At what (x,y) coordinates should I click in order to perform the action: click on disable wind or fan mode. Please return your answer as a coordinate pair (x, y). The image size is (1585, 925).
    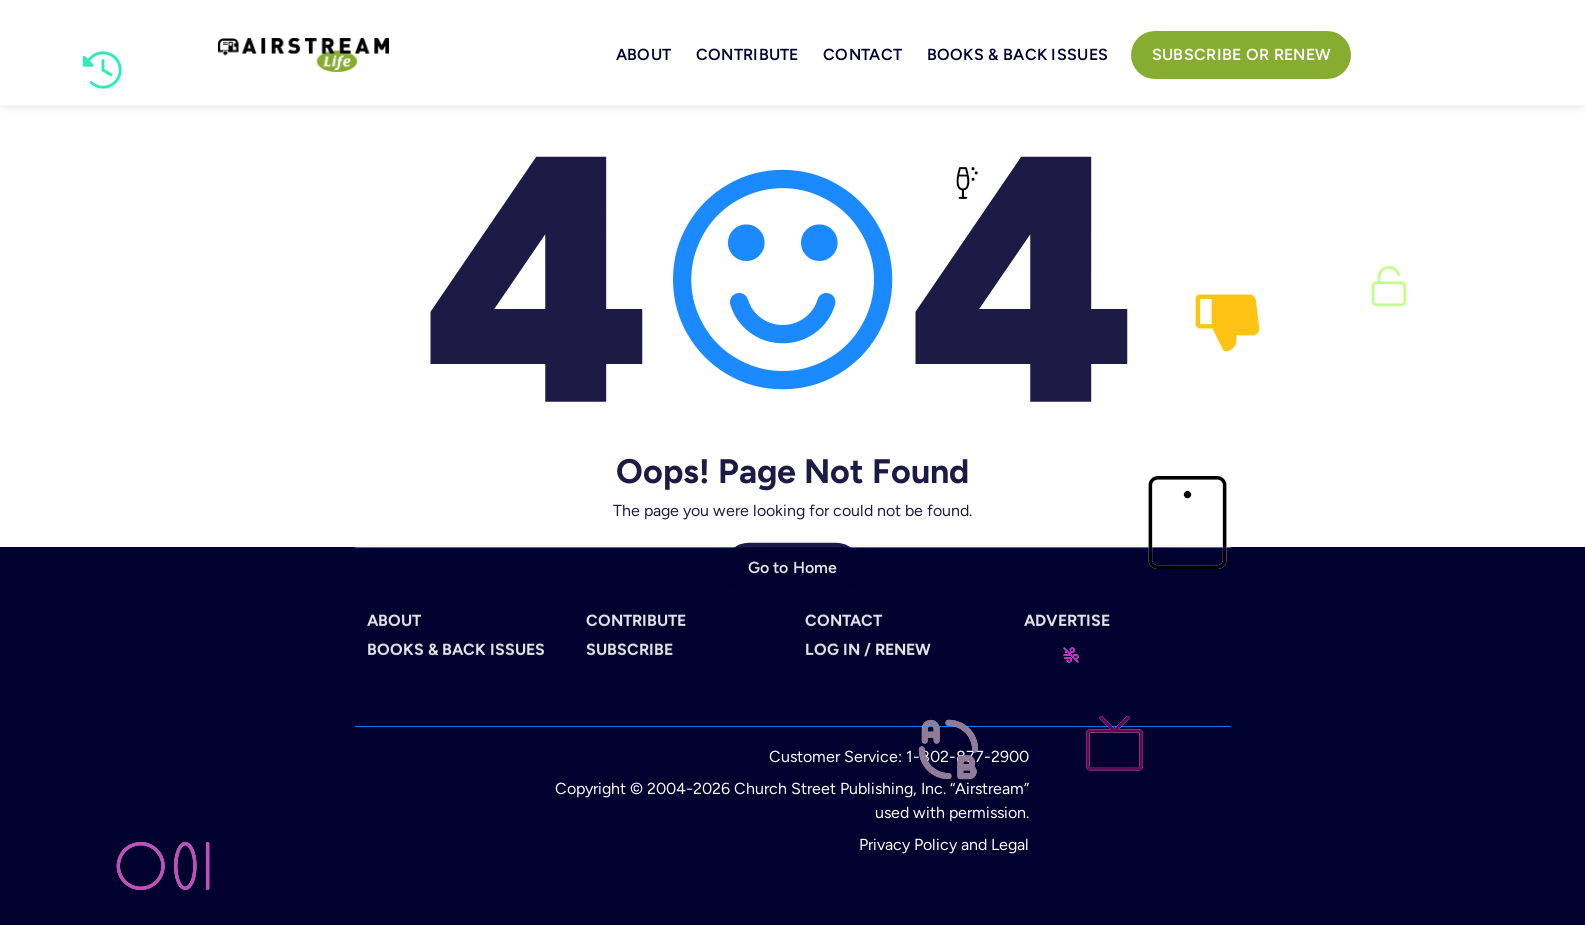
    Looking at the image, I should click on (1071, 655).